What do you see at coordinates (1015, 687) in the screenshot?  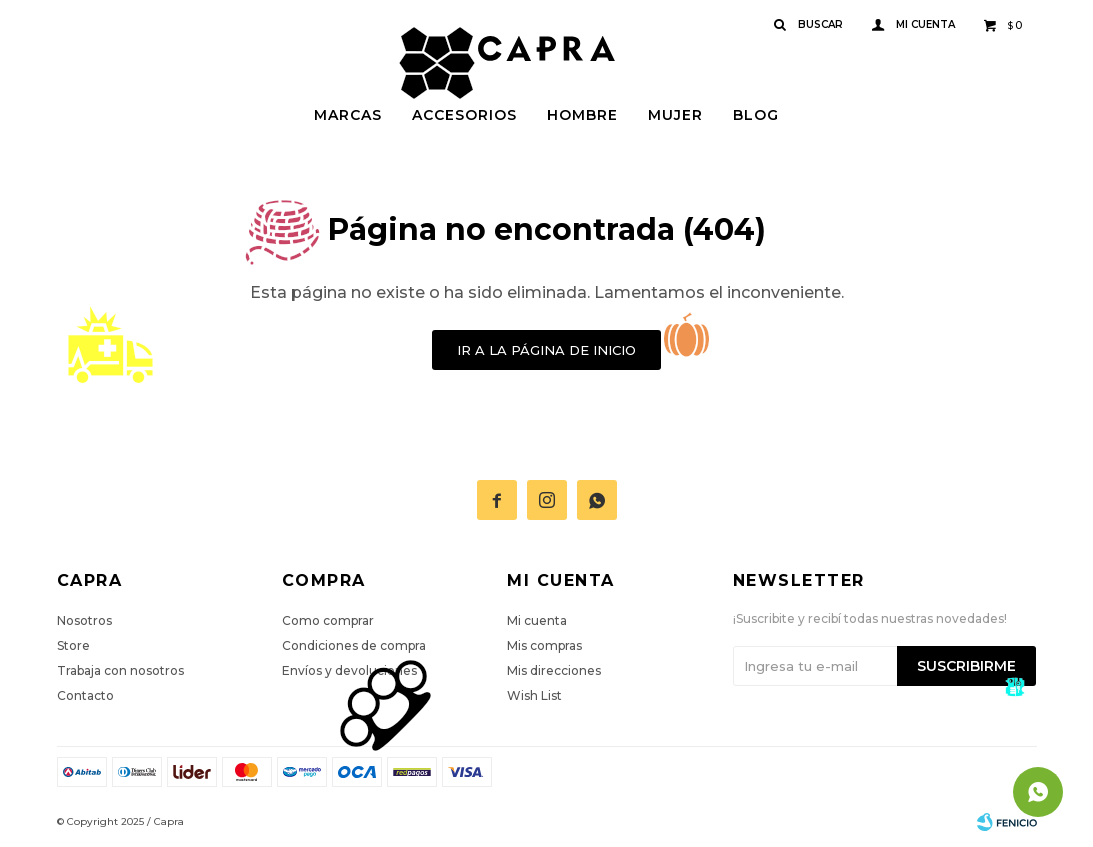 I see `represents a puzzle or matching game mechanic` at bounding box center [1015, 687].